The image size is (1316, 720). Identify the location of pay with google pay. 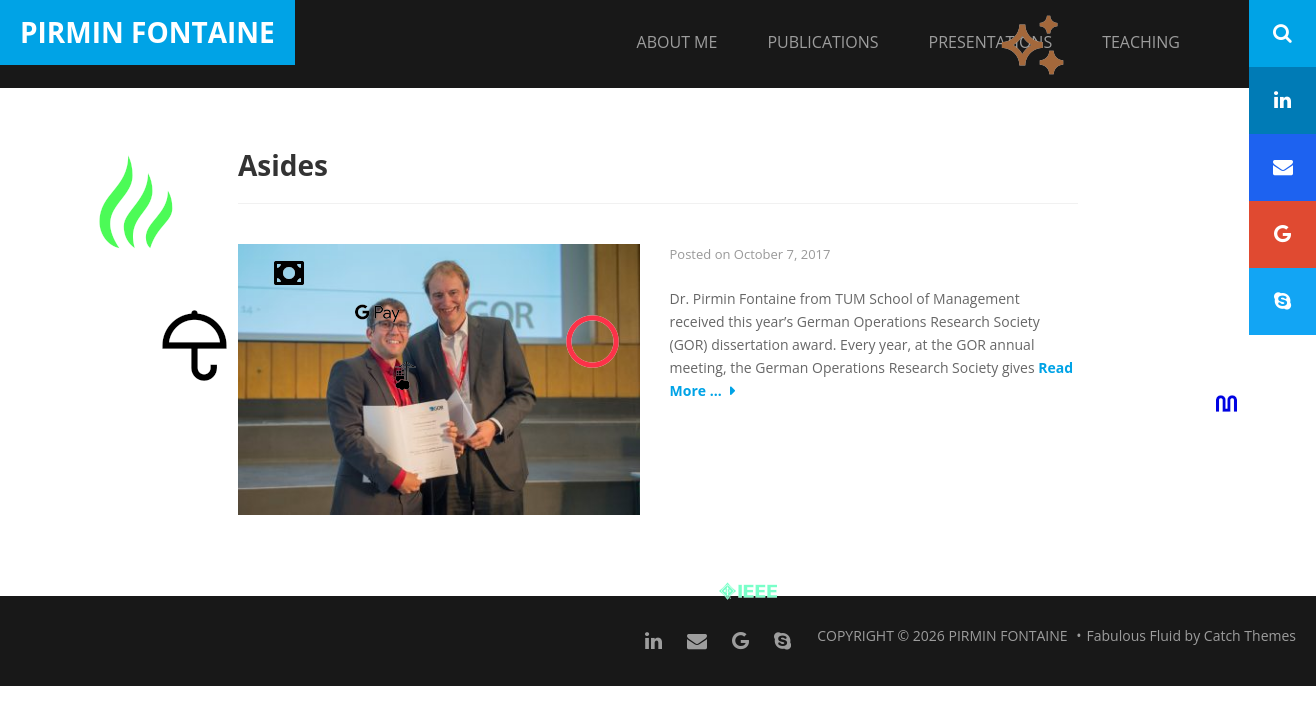
(377, 313).